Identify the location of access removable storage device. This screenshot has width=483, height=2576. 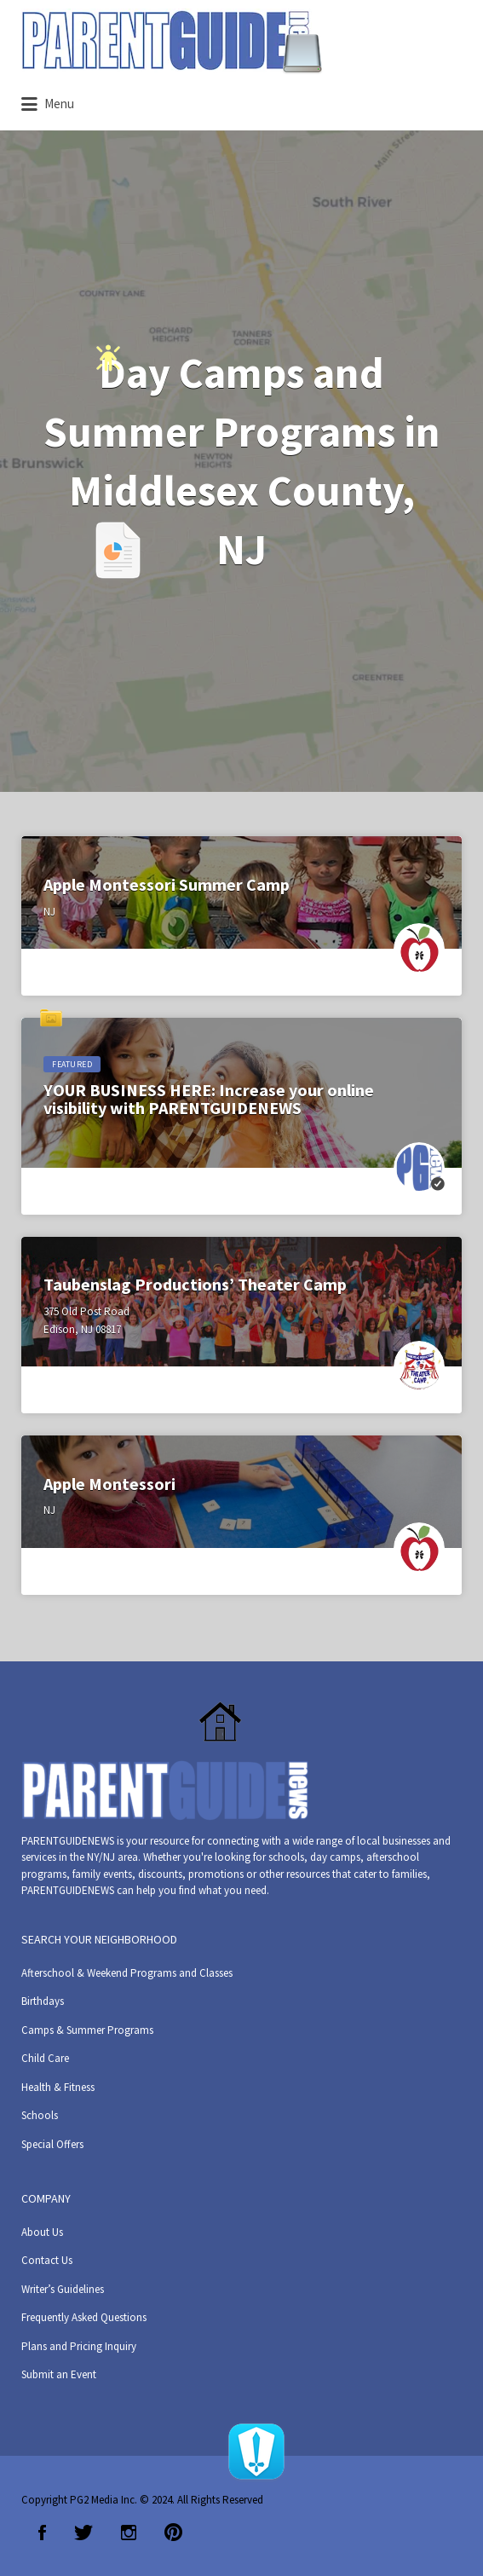
(302, 54).